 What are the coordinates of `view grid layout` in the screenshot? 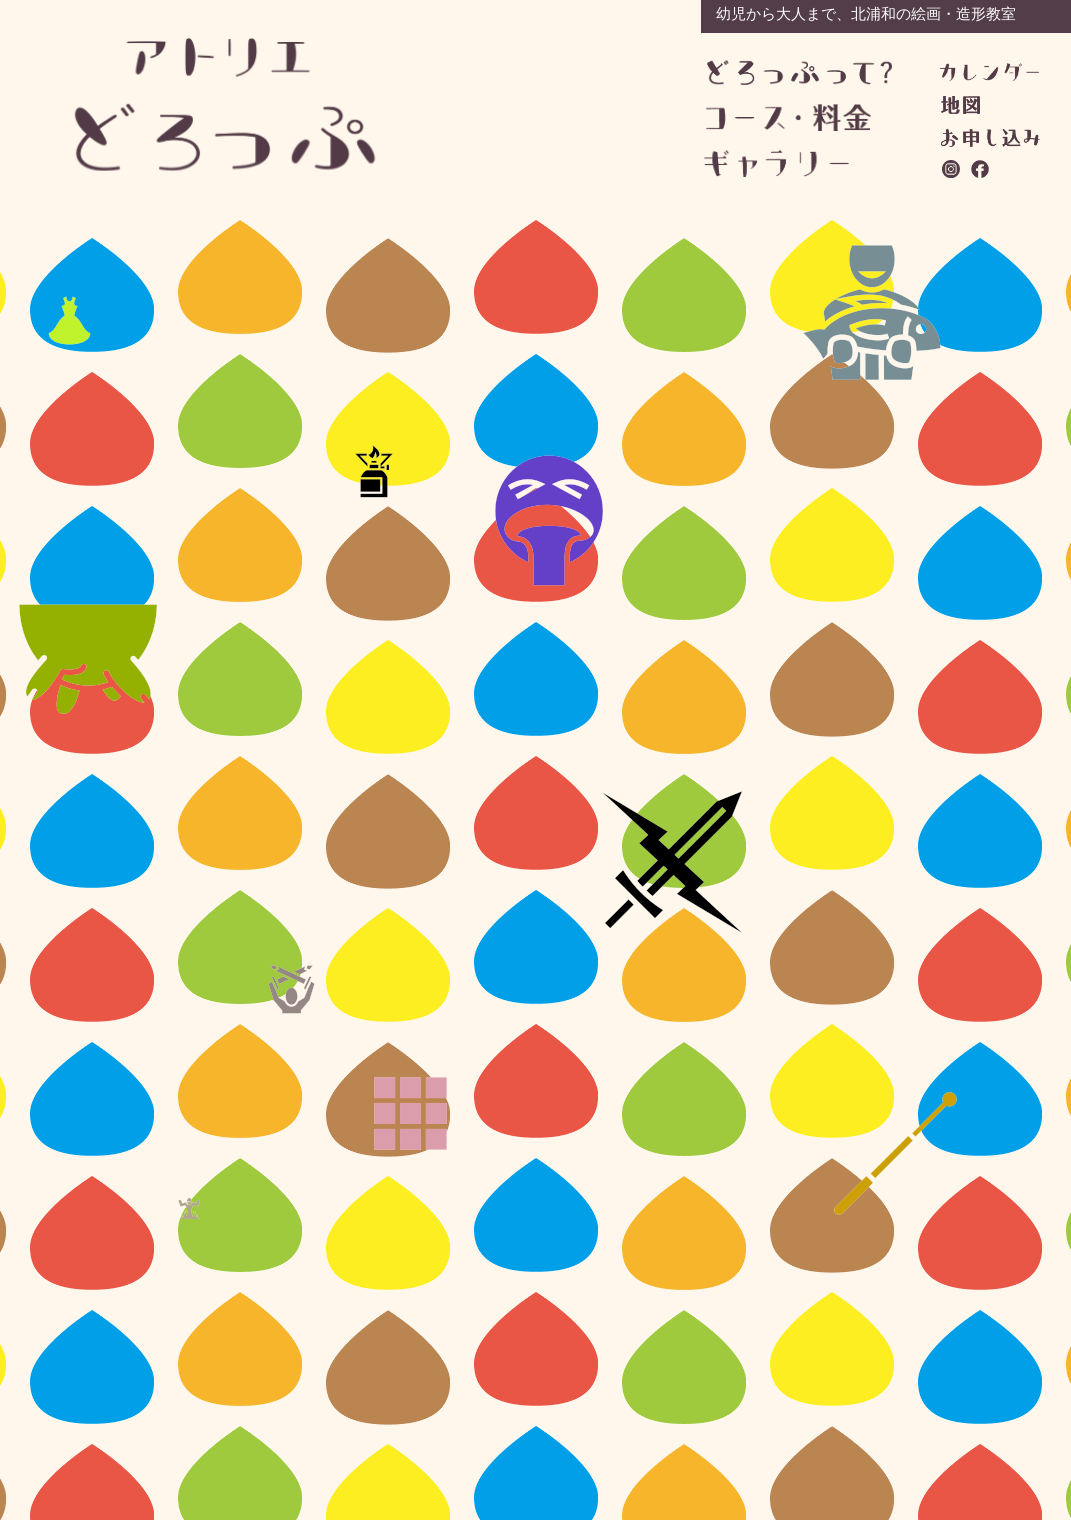 It's located at (410, 1113).